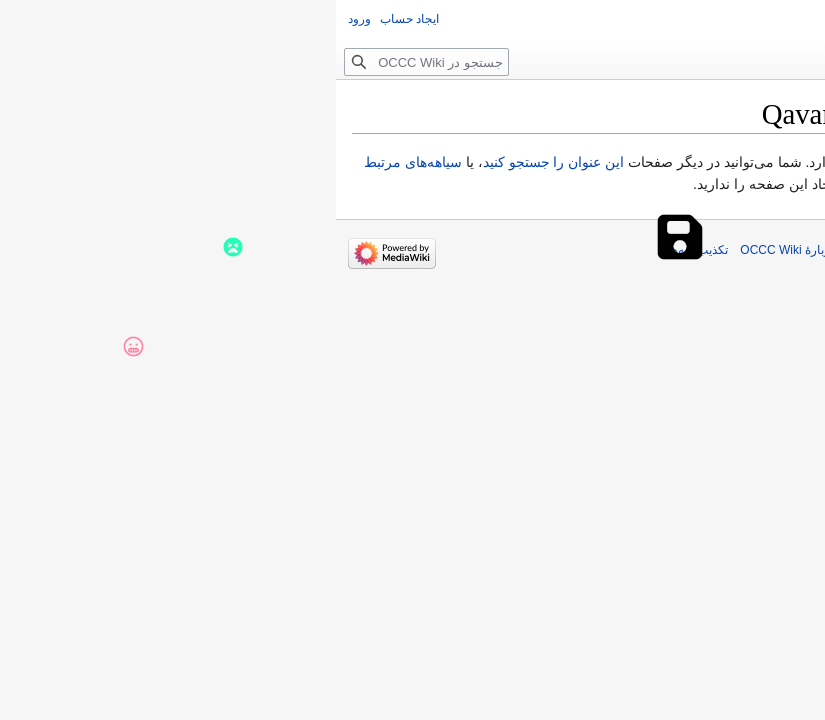 The height and width of the screenshot is (720, 825). What do you see at coordinates (233, 247) in the screenshot?
I see `indicates user fatigue or exhaustion status` at bounding box center [233, 247].